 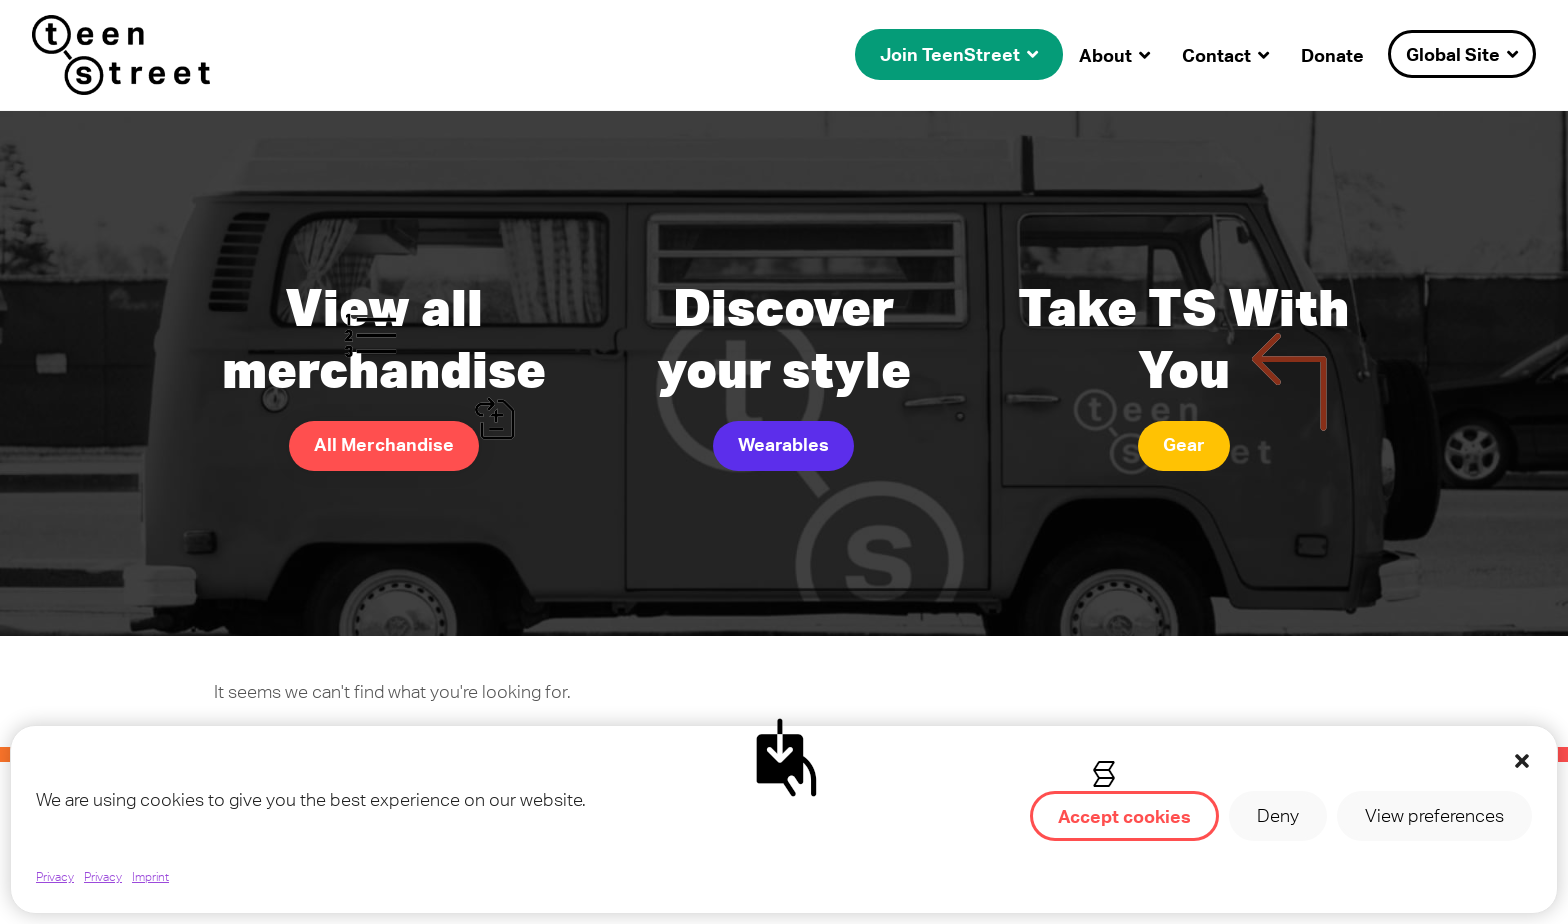 I want to click on view changes in a pull request, so click(x=497, y=419).